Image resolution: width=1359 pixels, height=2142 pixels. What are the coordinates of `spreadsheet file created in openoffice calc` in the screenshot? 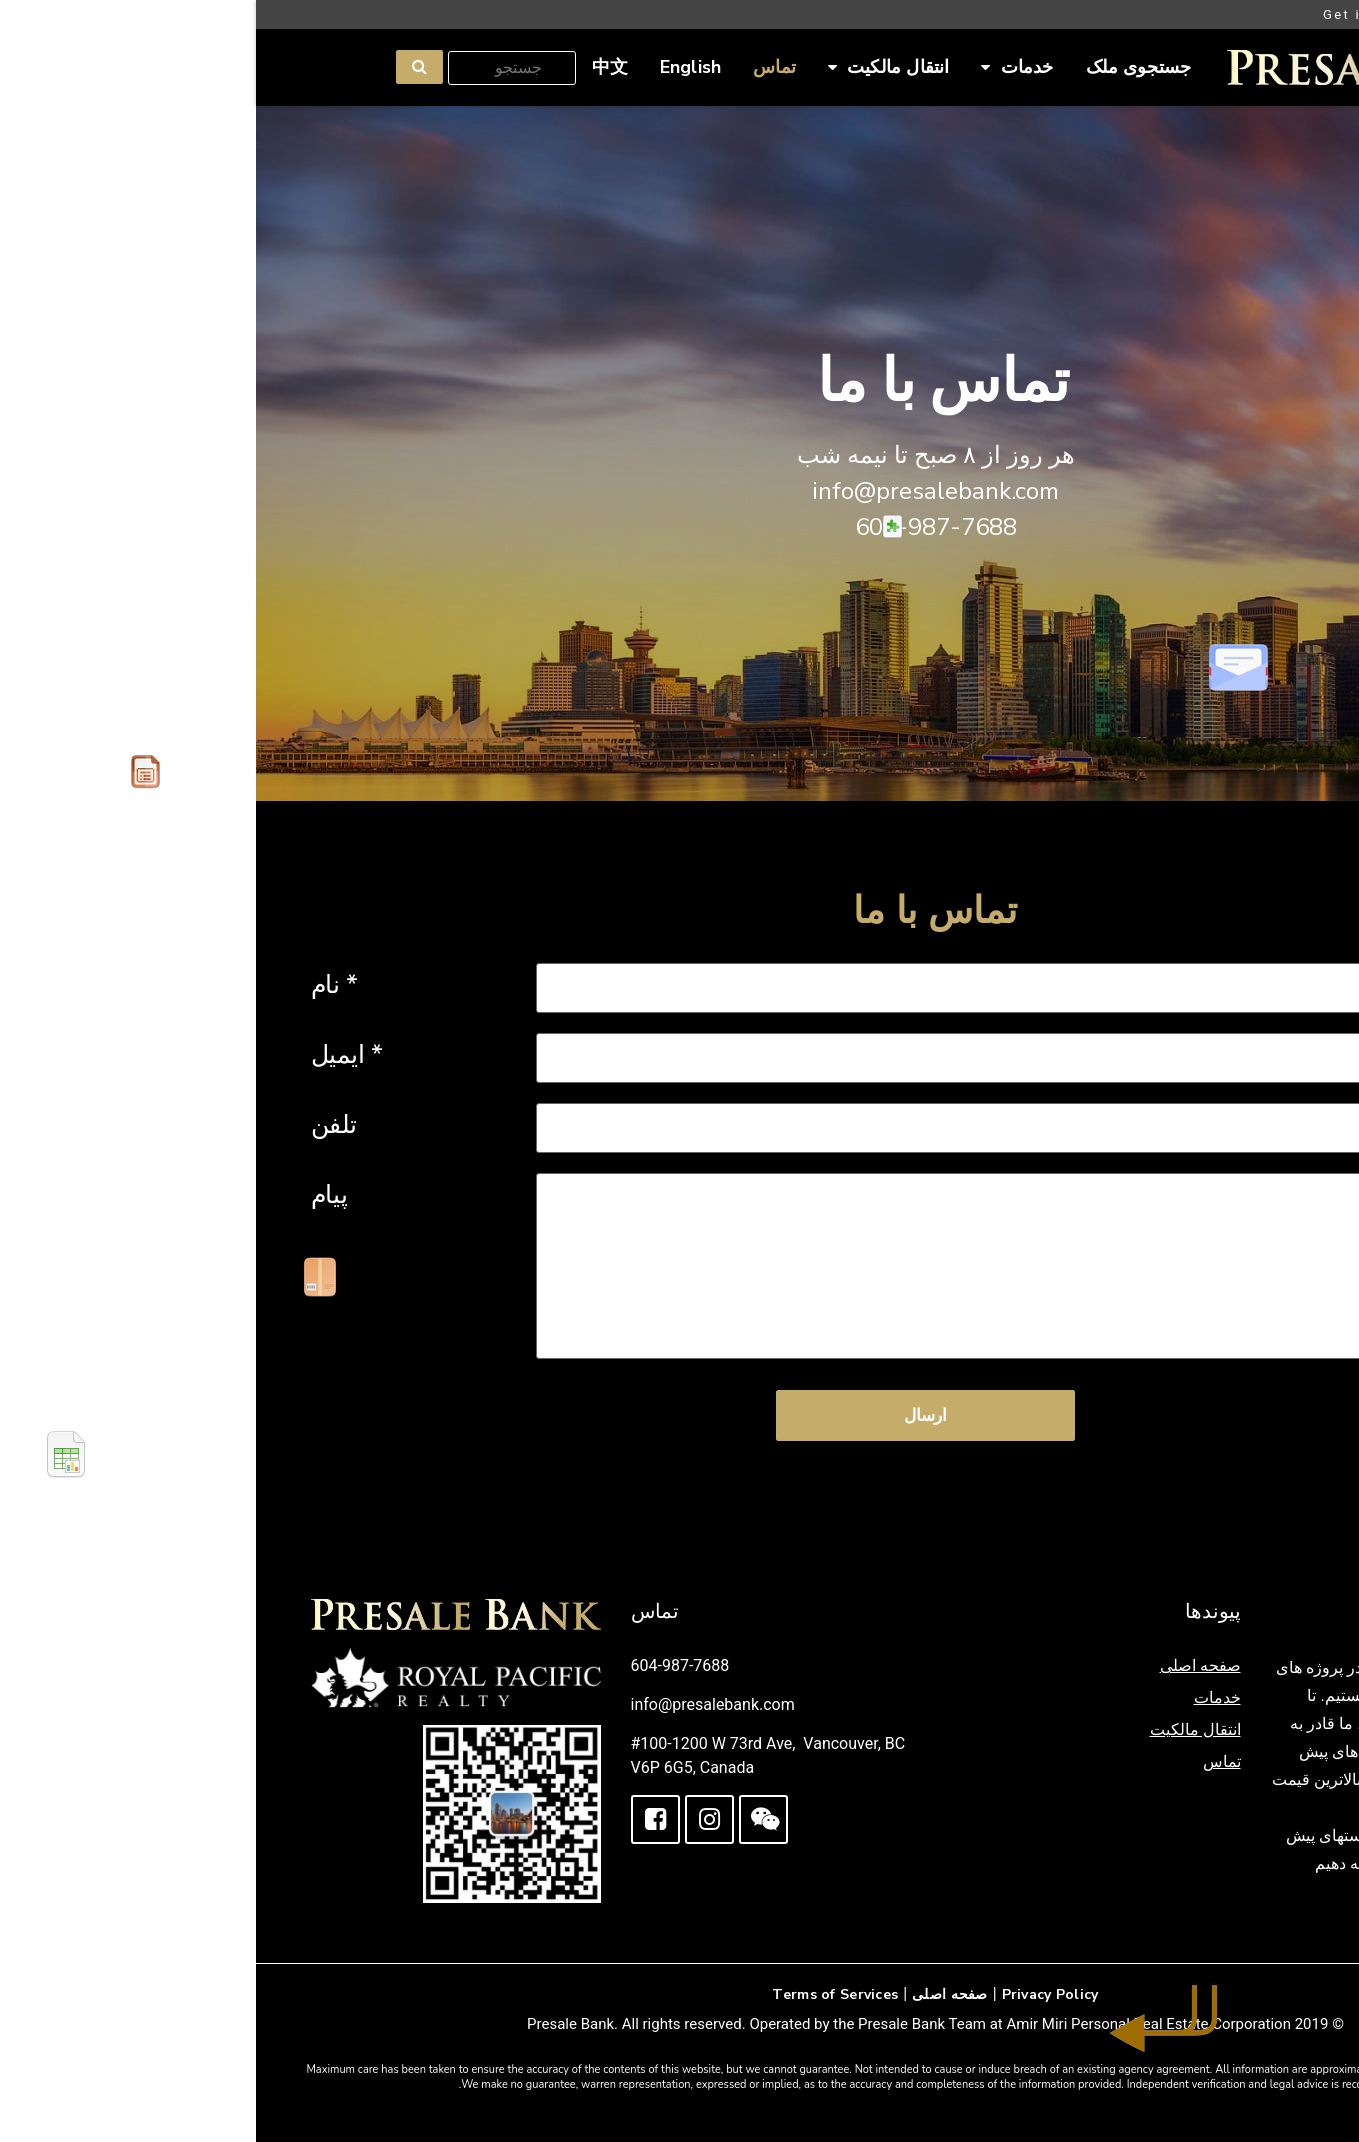 It's located at (66, 1454).